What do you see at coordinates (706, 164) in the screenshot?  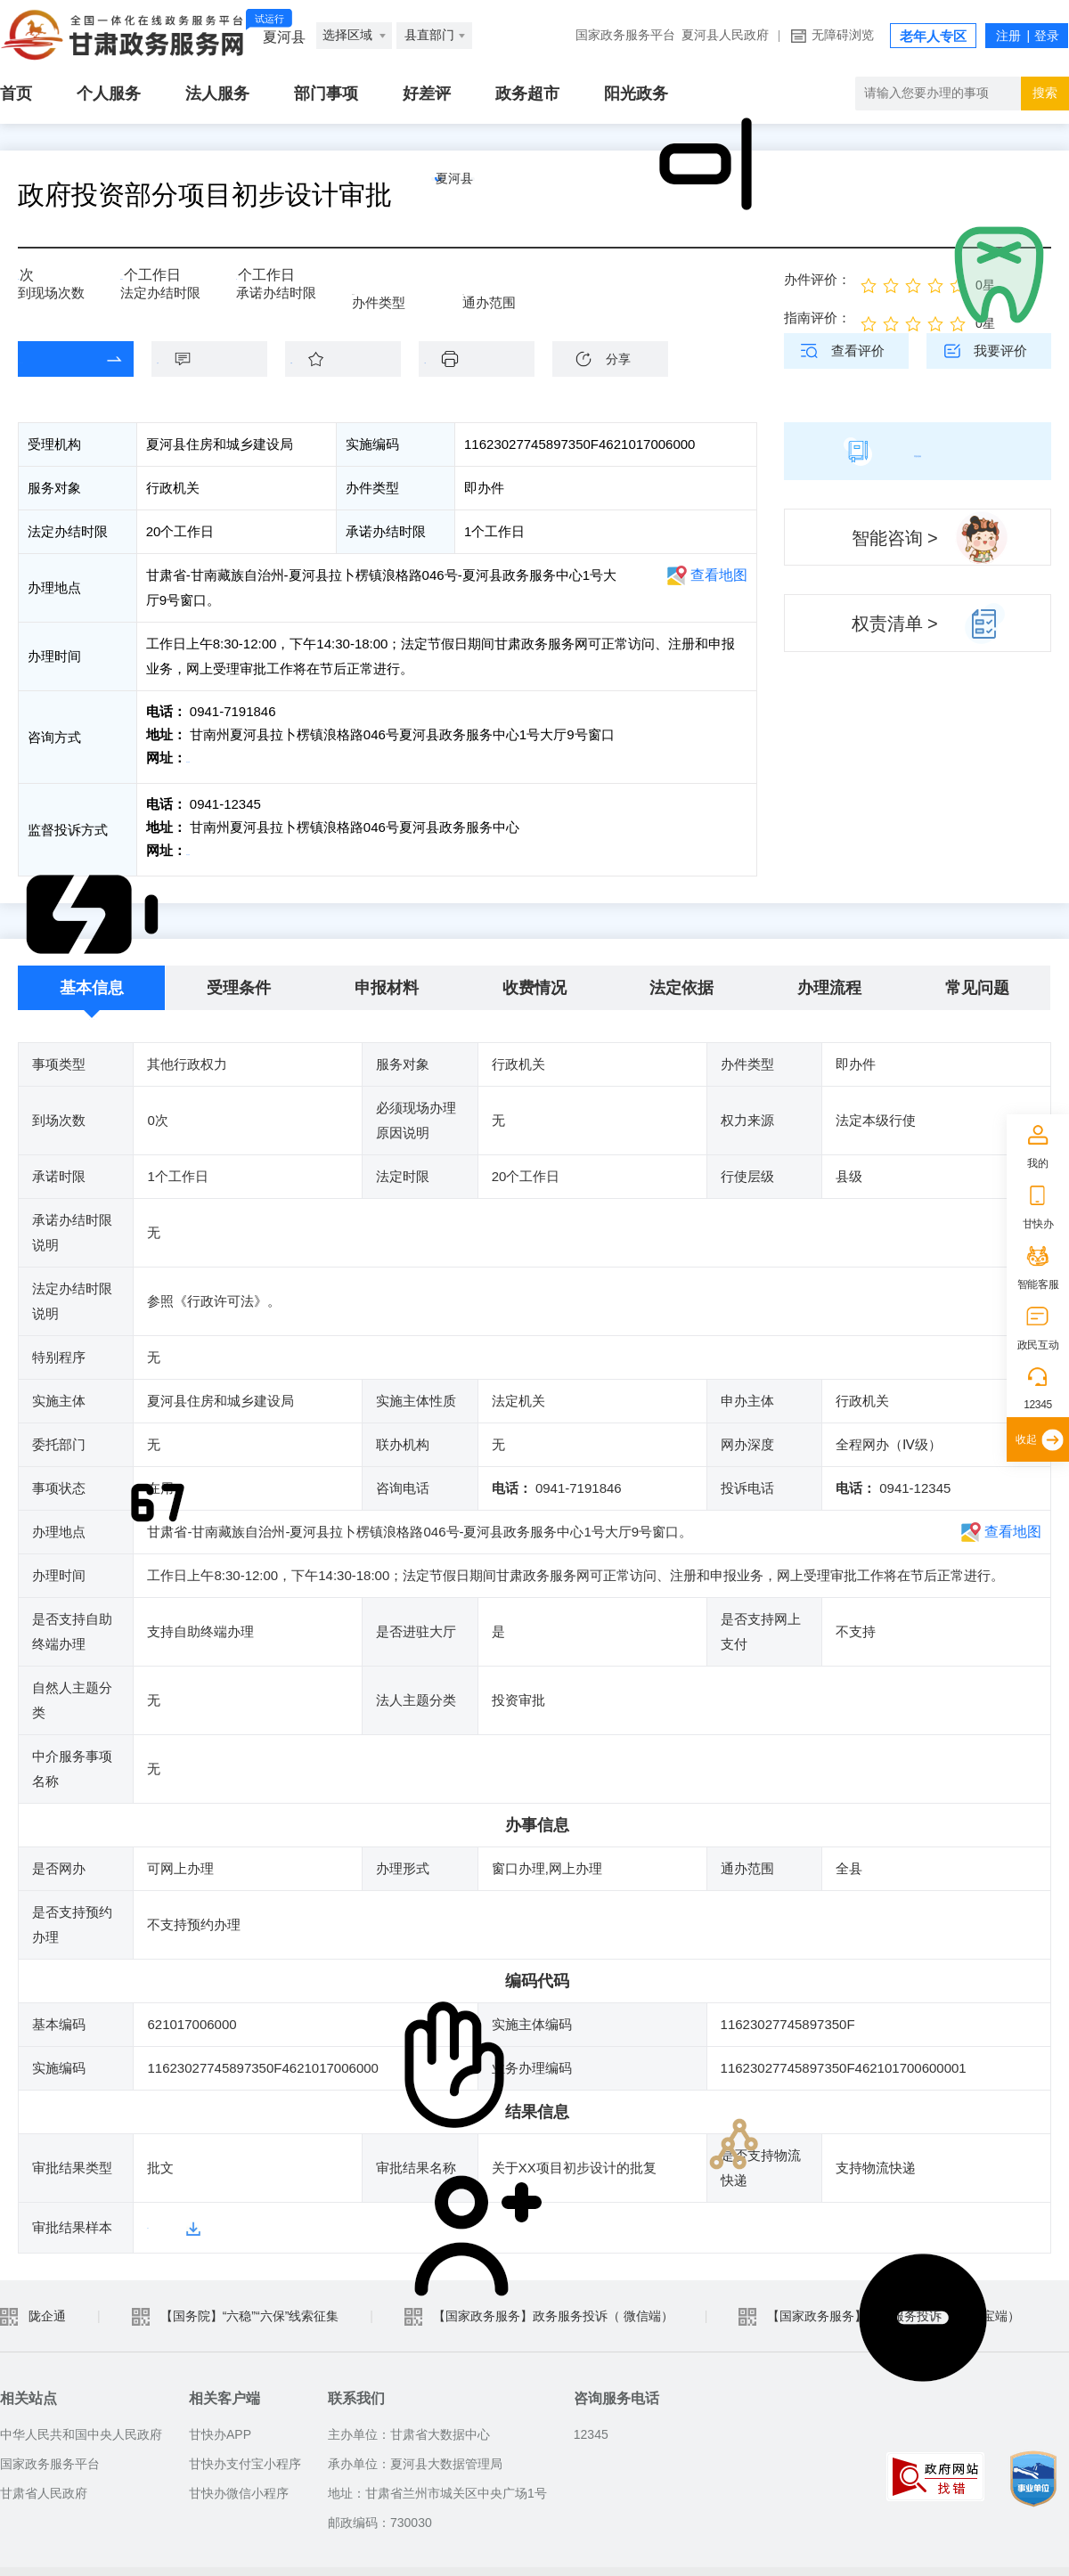 I see `align selected element to the right` at bounding box center [706, 164].